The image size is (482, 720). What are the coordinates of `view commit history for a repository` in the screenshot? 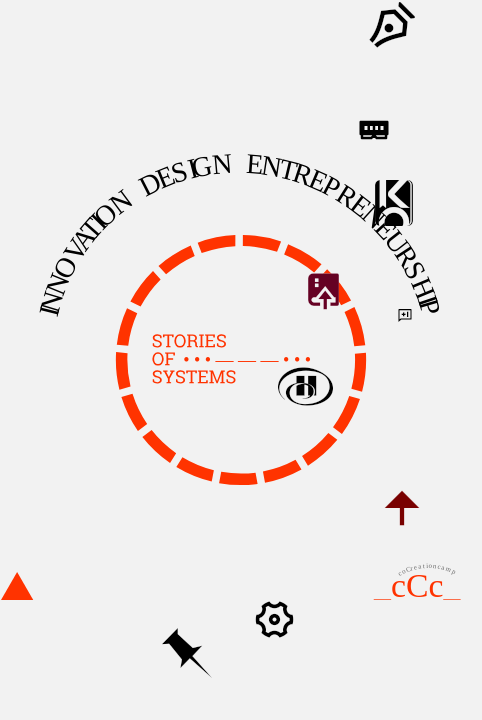 It's located at (323, 290).